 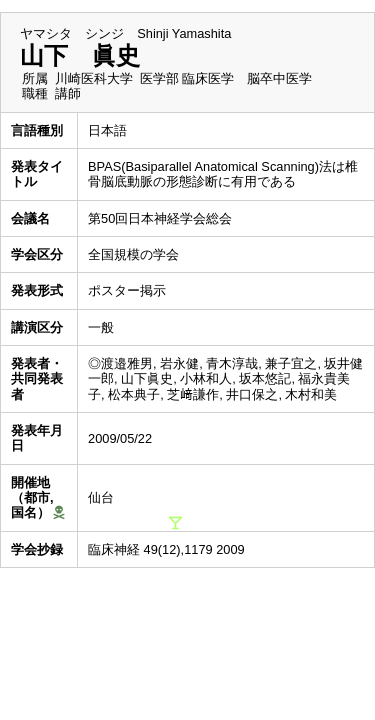 I want to click on access bar or cocktail menu, so click(x=175, y=522).